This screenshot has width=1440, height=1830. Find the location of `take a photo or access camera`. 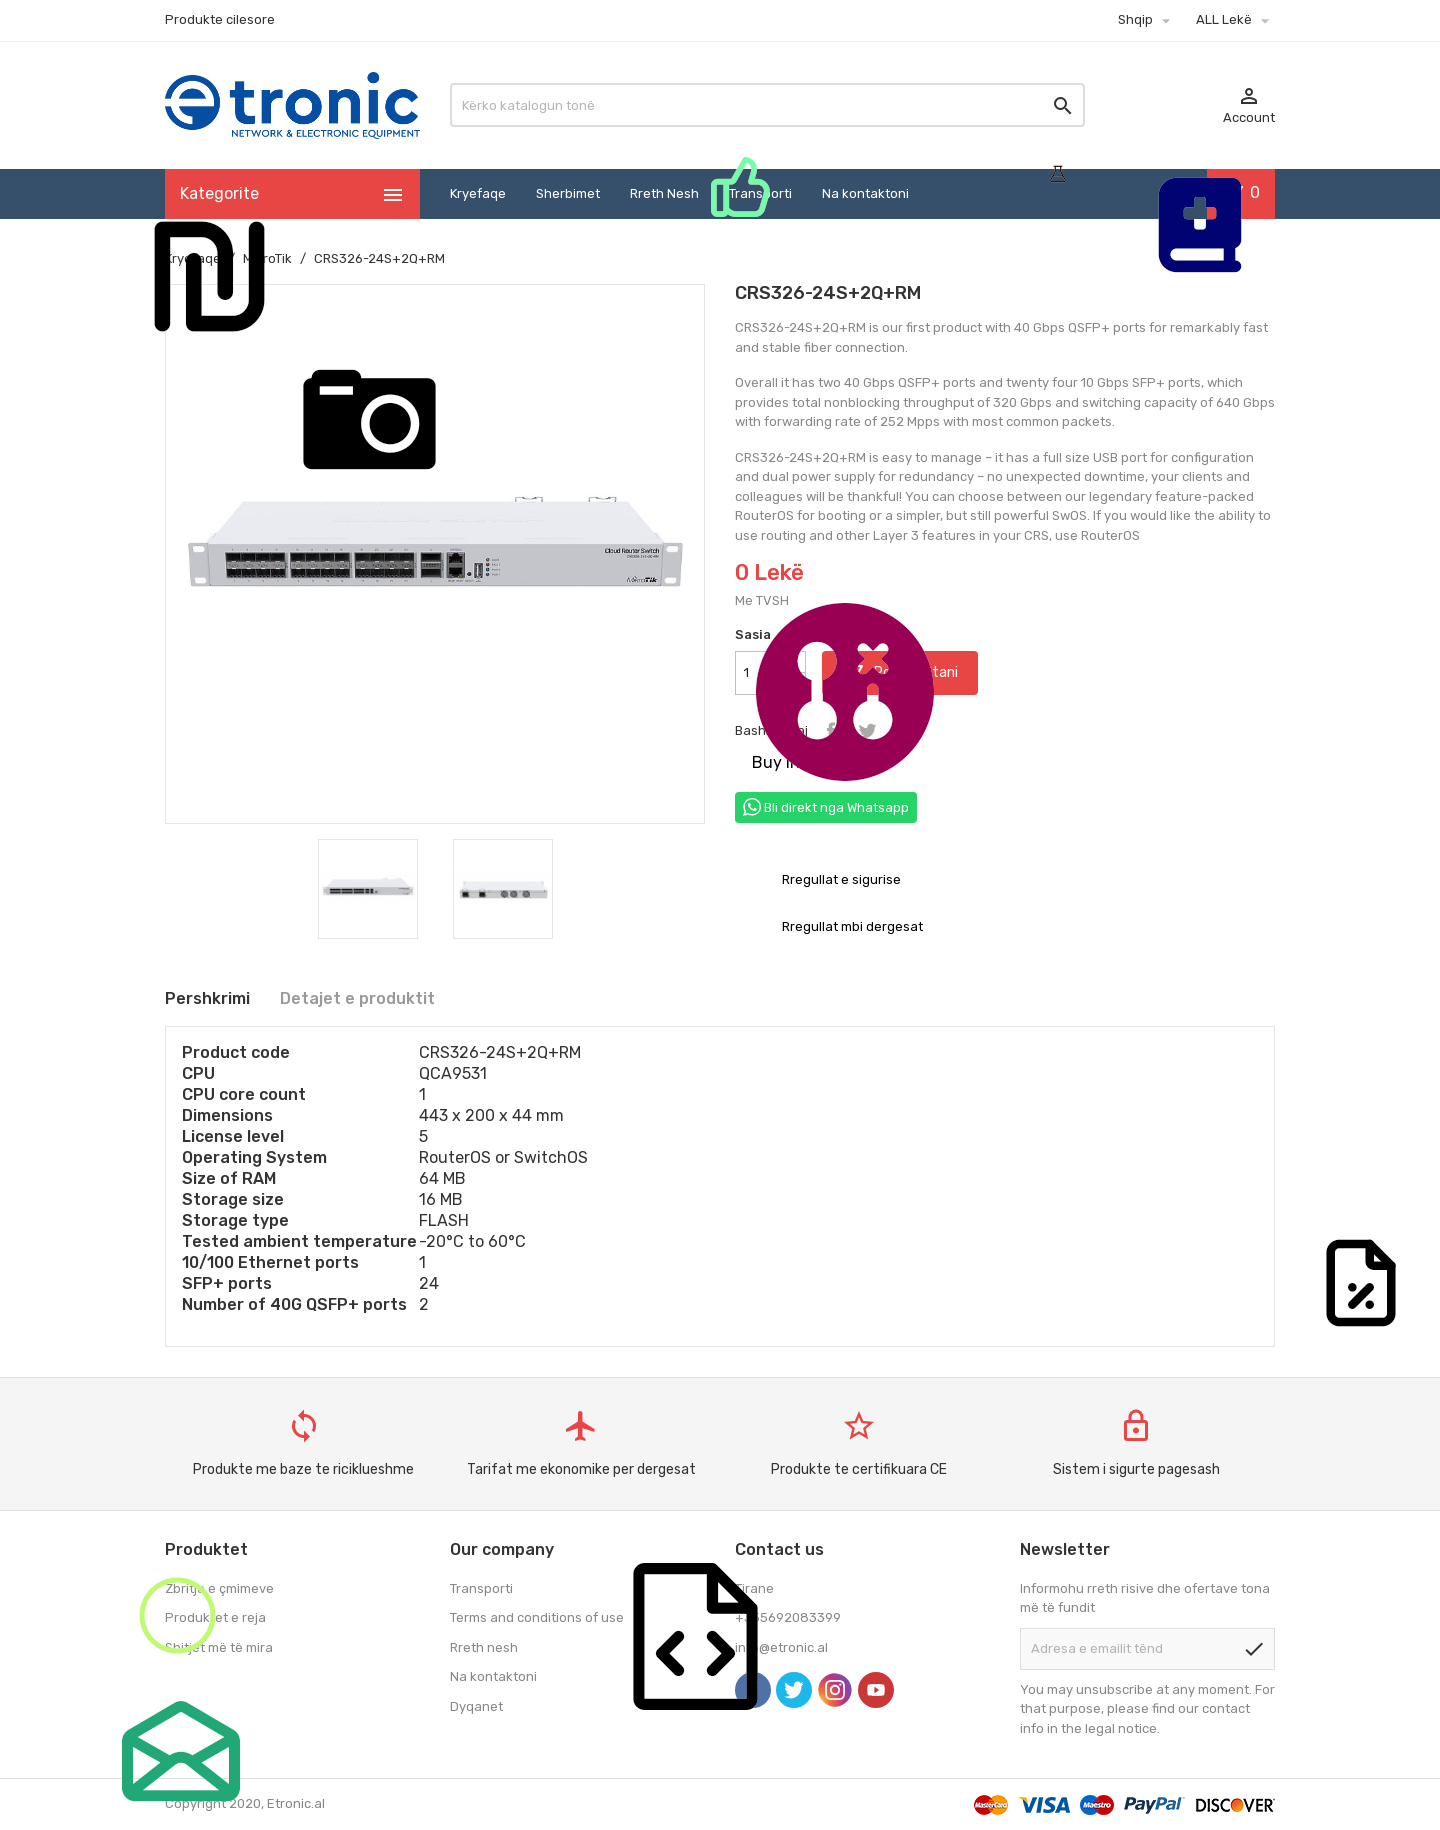

take a photo or access camera is located at coordinates (369, 419).